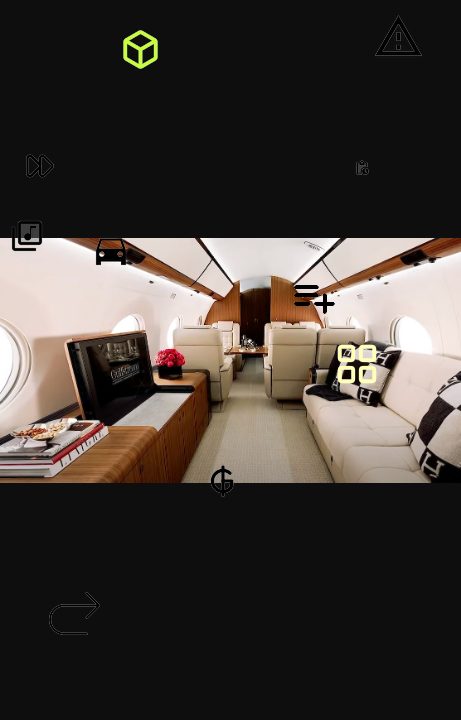 The image size is (461, 720). What do you see at coordinates (398, 36) in the screenshot?
I see `indicates a warning or potential issue` at bounding box center [398, 36].